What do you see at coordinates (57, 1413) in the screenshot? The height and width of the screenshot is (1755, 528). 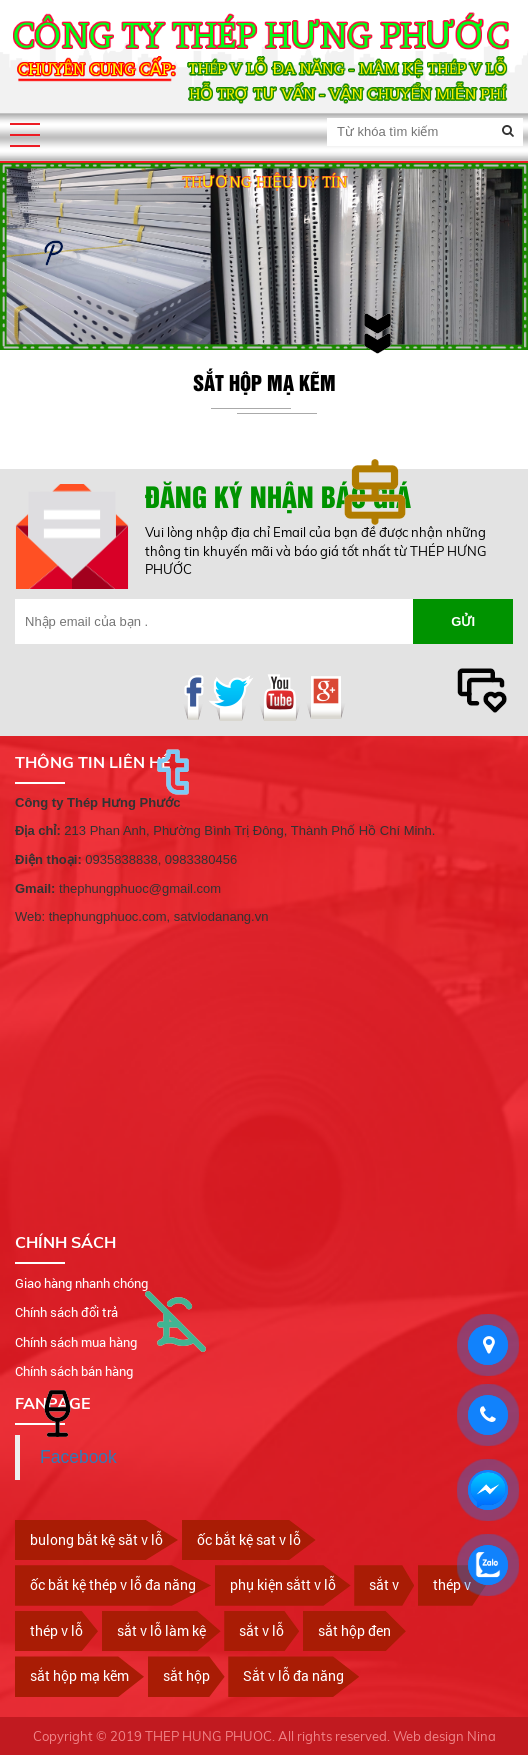 I see `browse wine selection or menu` at bounding box center [57, 1413].